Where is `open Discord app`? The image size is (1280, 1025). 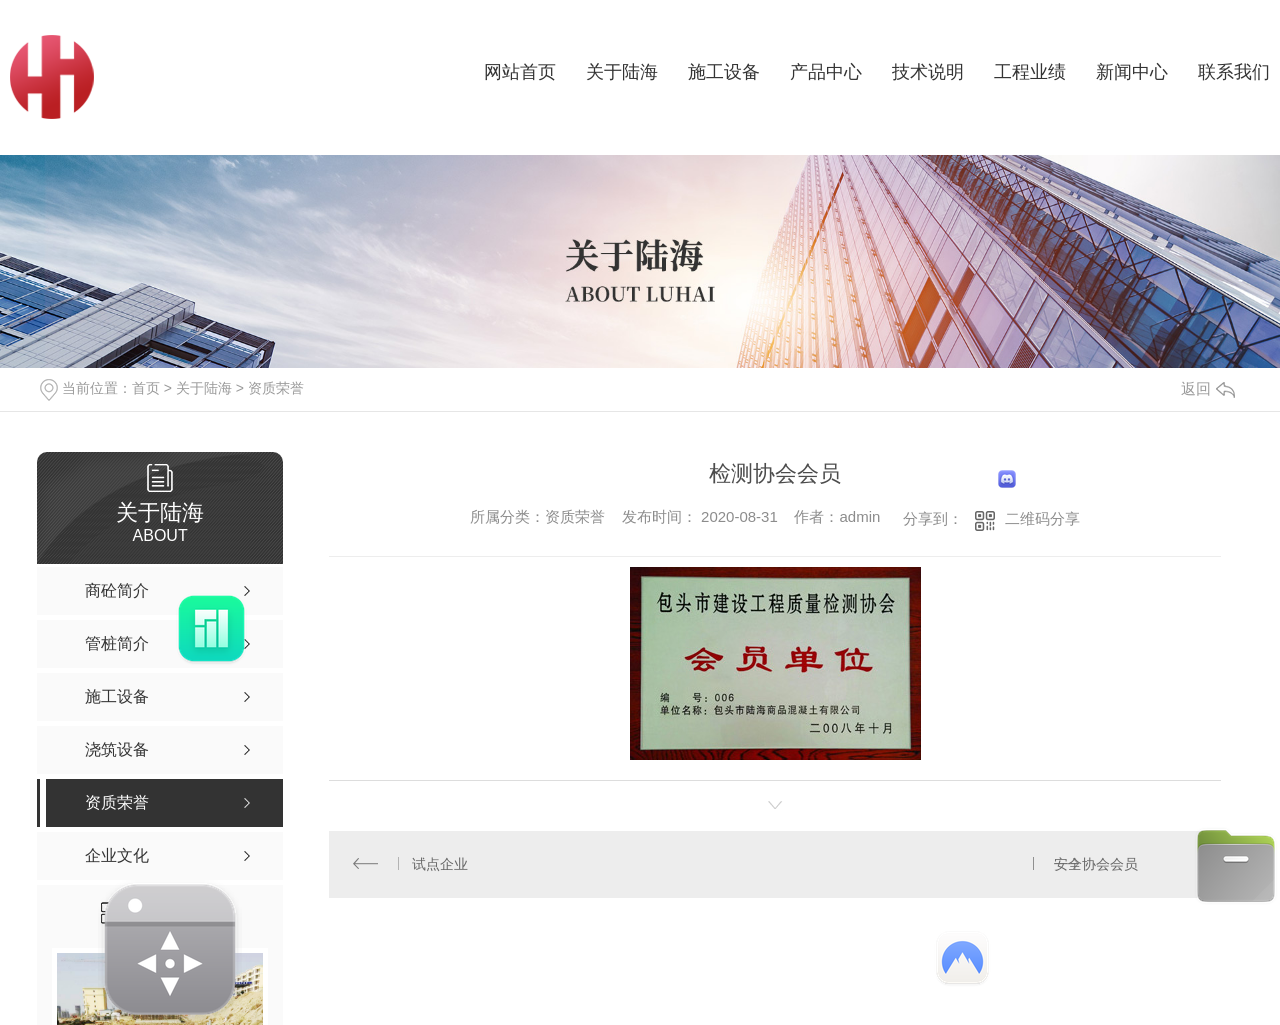
open Discord app is located at coordinates (1007, 479).